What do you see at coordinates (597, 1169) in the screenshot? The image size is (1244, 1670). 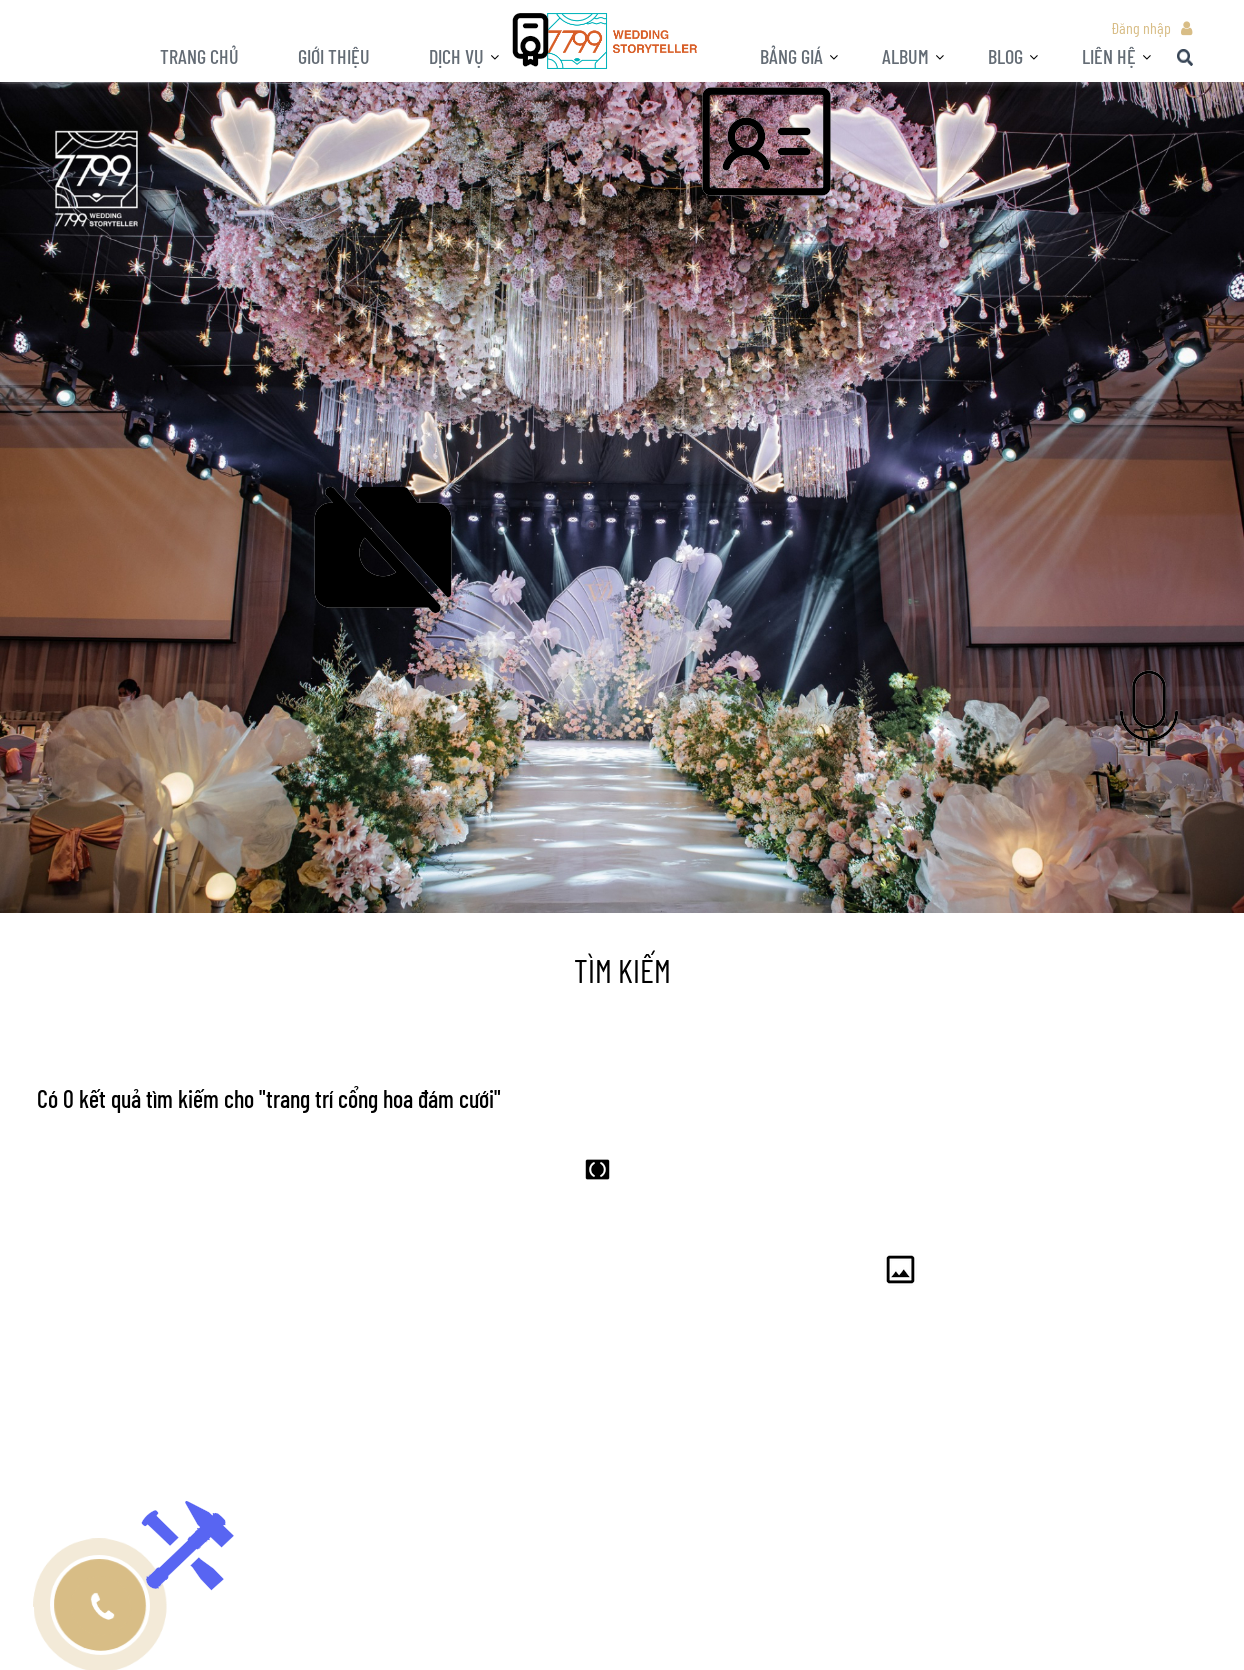 I see `insert parentheses or brackets in text` at bounding box center [597, 1169].